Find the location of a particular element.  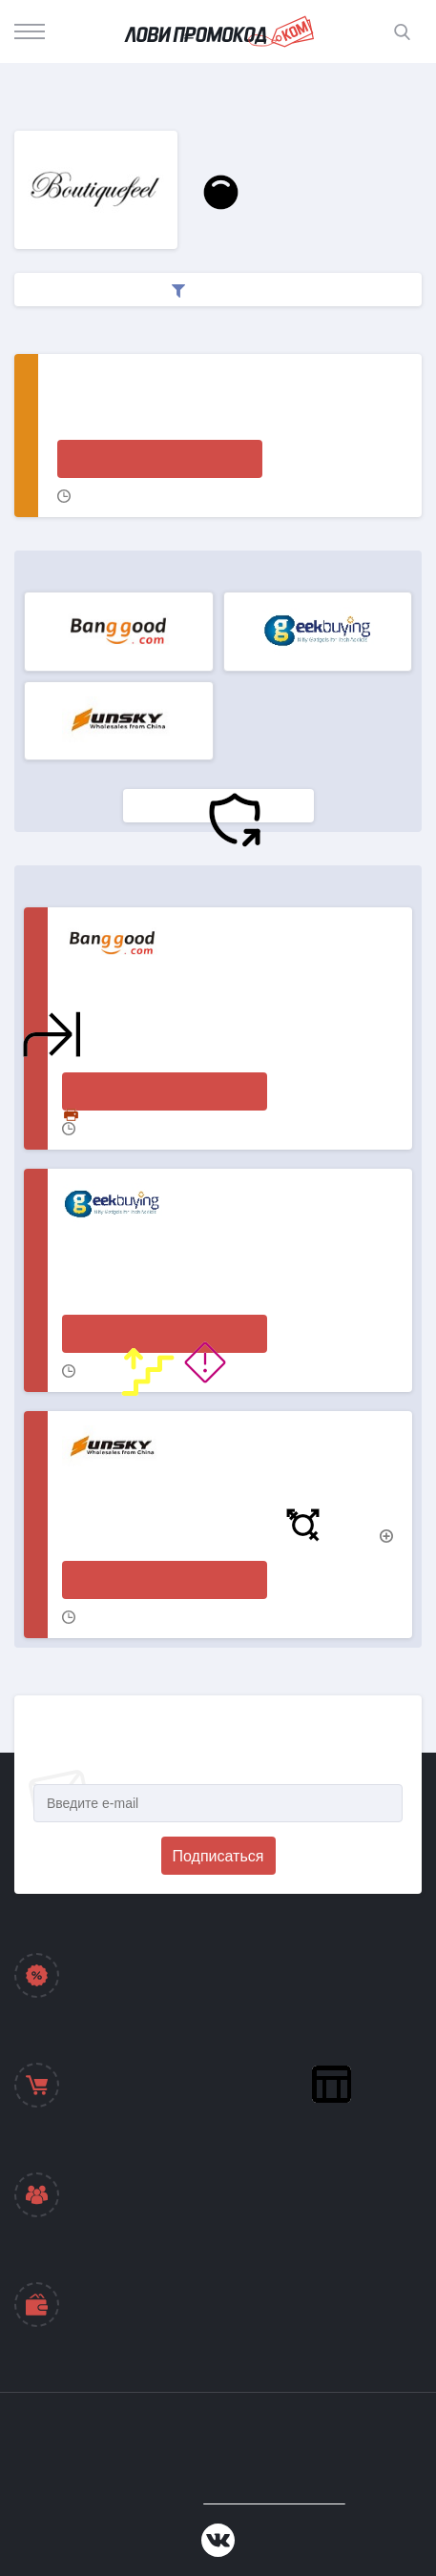

go up to the next floor is located at coordinates (148, 1372).